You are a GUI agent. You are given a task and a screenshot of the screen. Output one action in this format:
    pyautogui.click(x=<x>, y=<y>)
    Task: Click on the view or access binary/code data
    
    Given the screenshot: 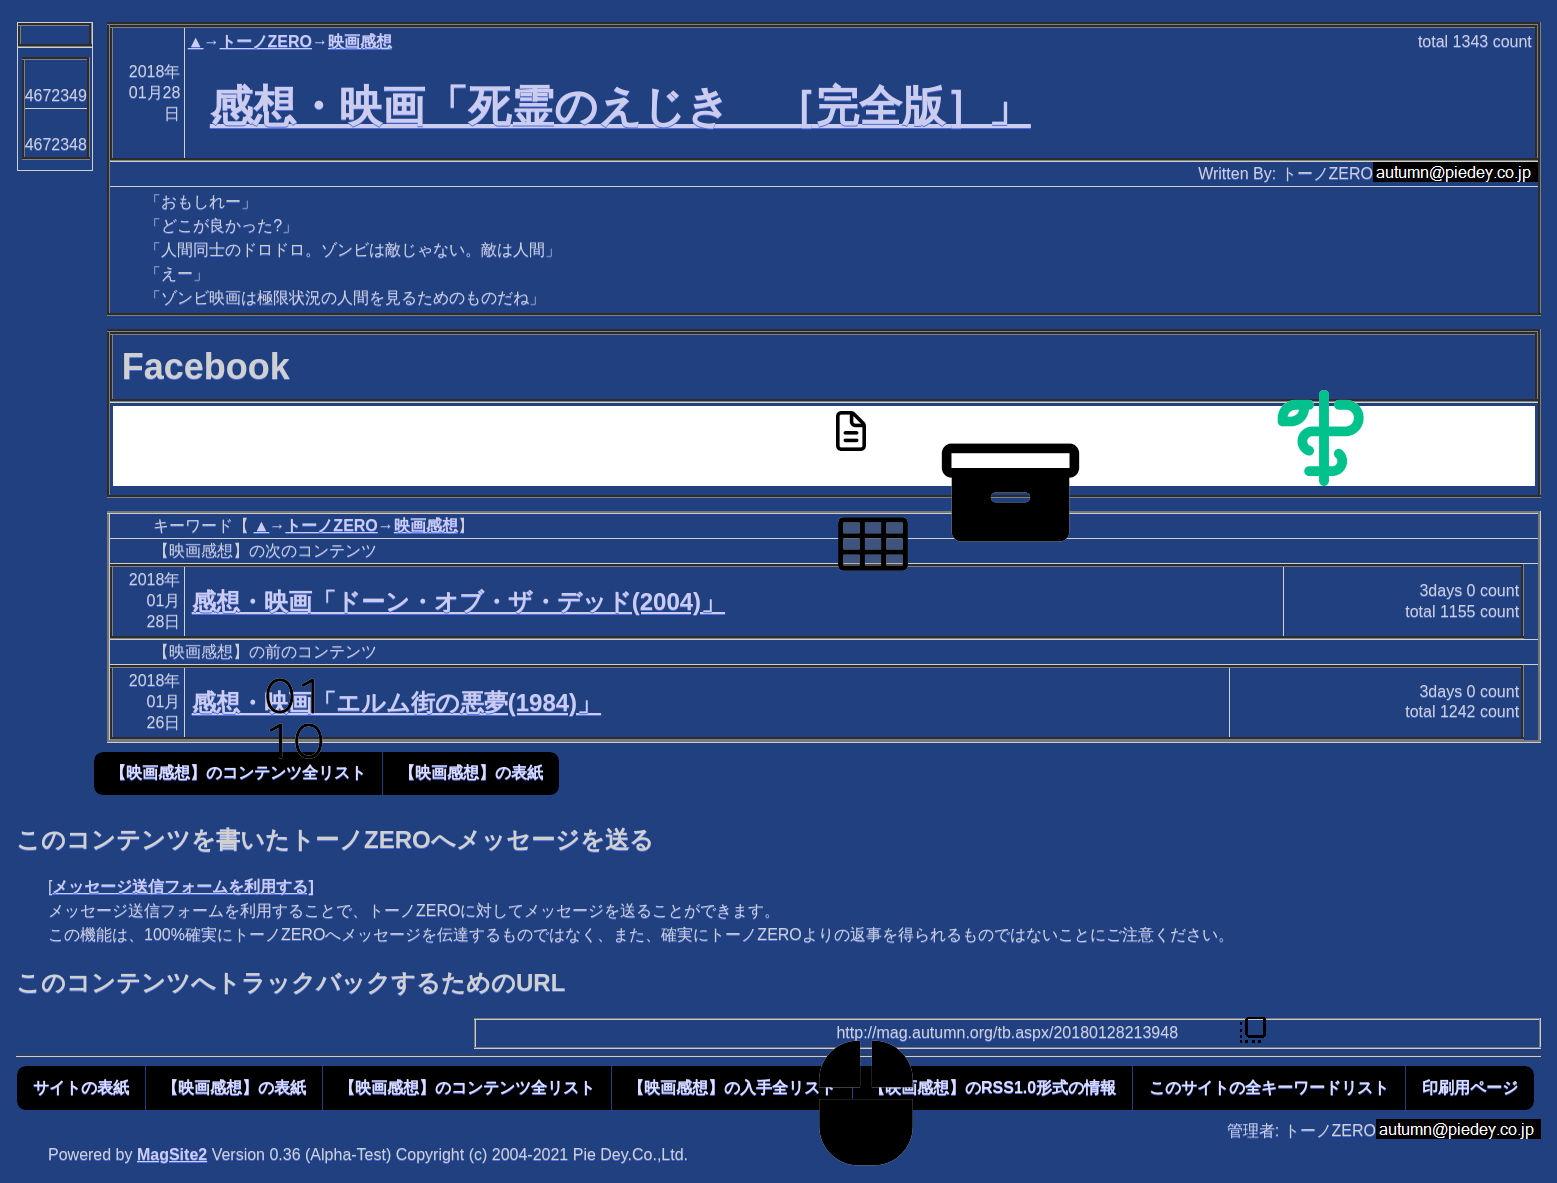 What is the action you would take?
    pyautogui.click(x=293, y=718)
    